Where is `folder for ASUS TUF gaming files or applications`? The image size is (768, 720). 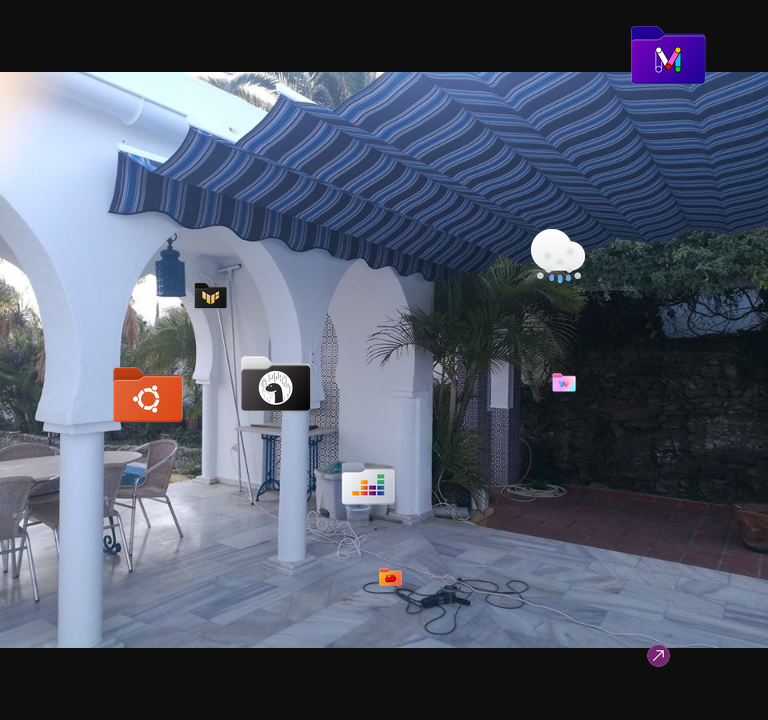
folder for ASUS TUF gaming files or applications is located at coordinates (210, 296).